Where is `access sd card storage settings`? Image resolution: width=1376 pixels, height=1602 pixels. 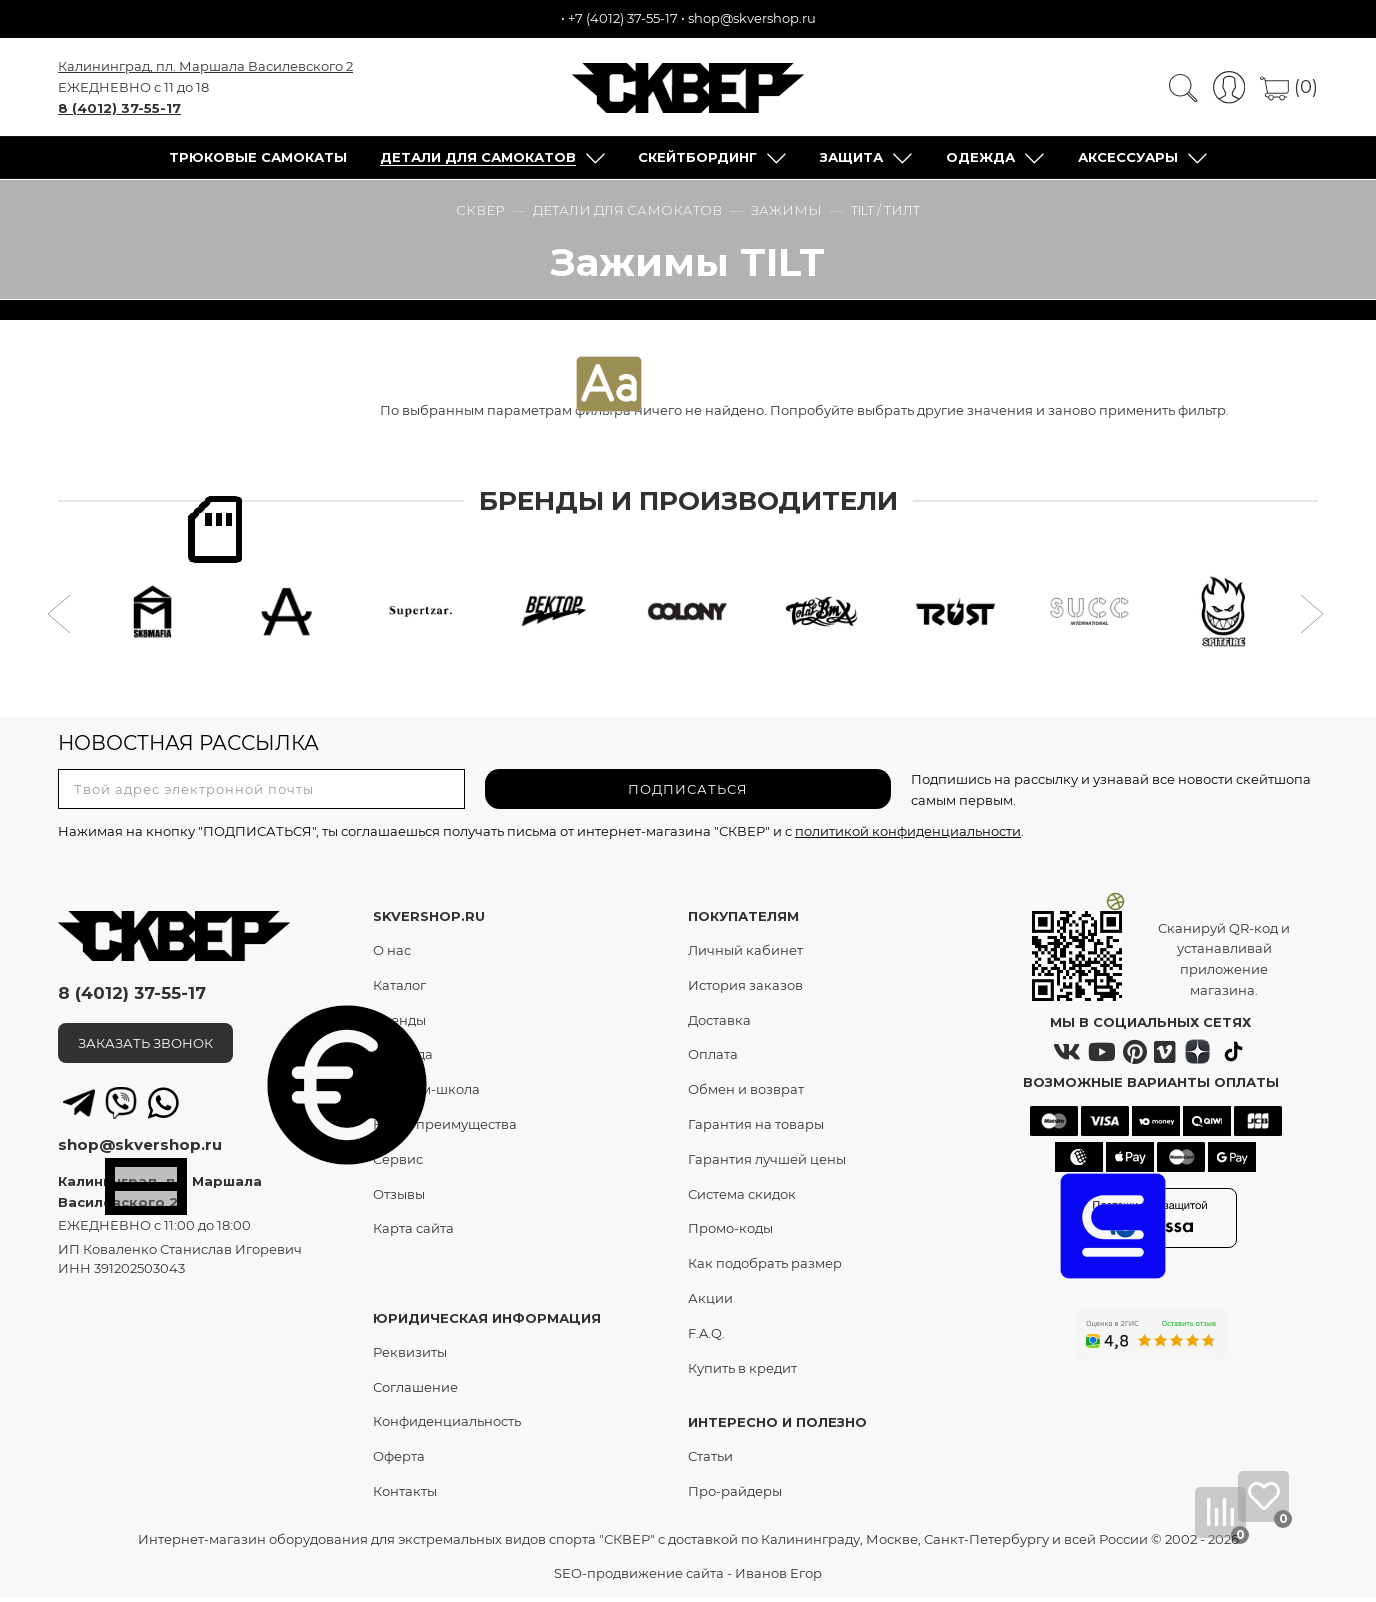 access sd card storage settings is located at coordinates (215, 529).